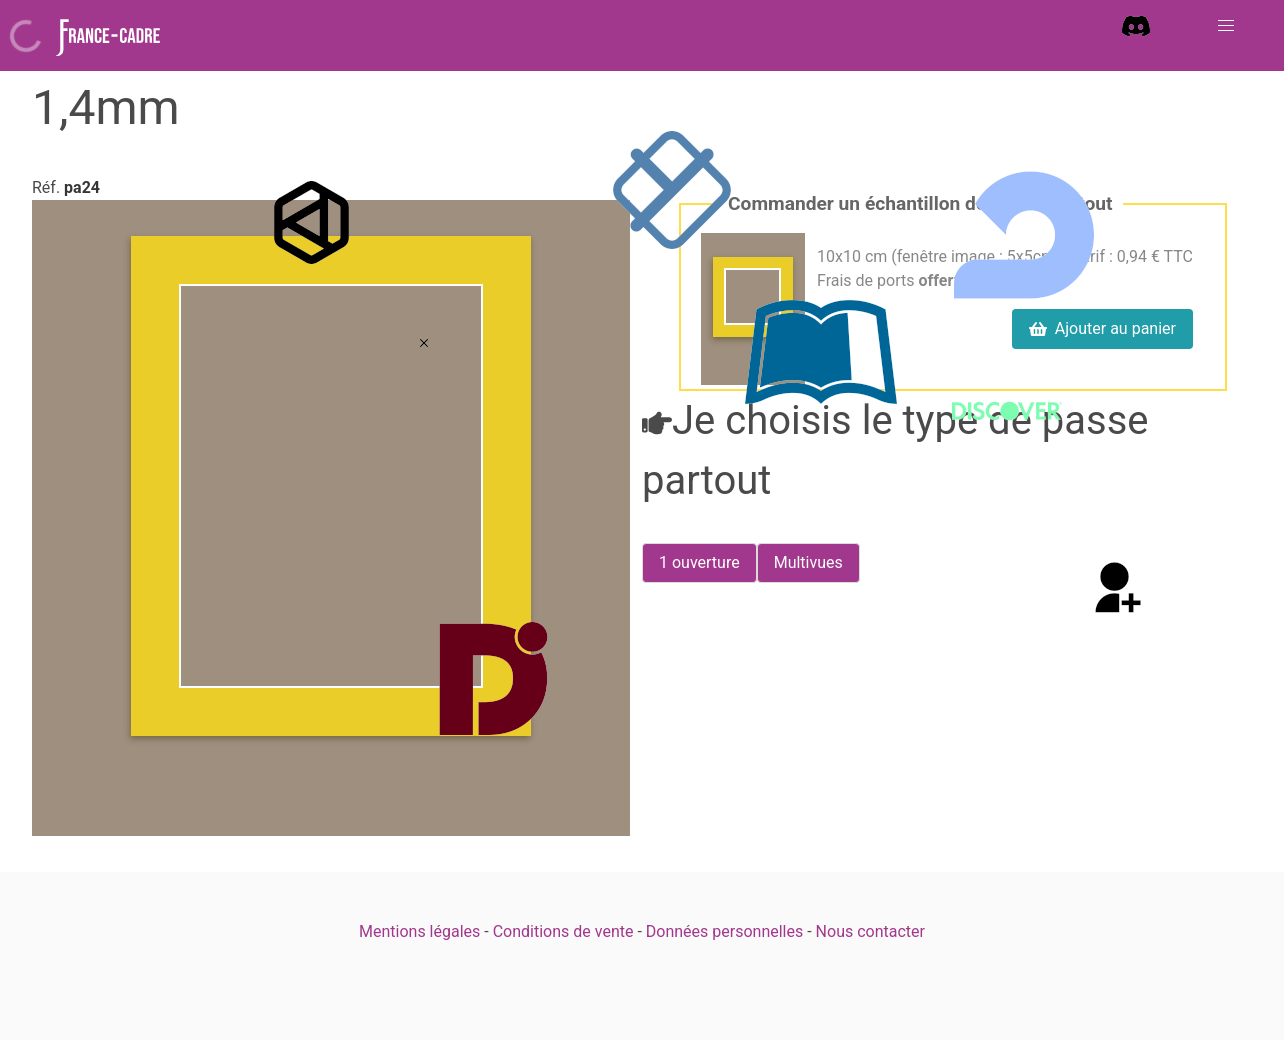 Image resolution: width=1284 pixels, height=1040 pixels. I want to click on add a new user or contact, so click(1114, 588).